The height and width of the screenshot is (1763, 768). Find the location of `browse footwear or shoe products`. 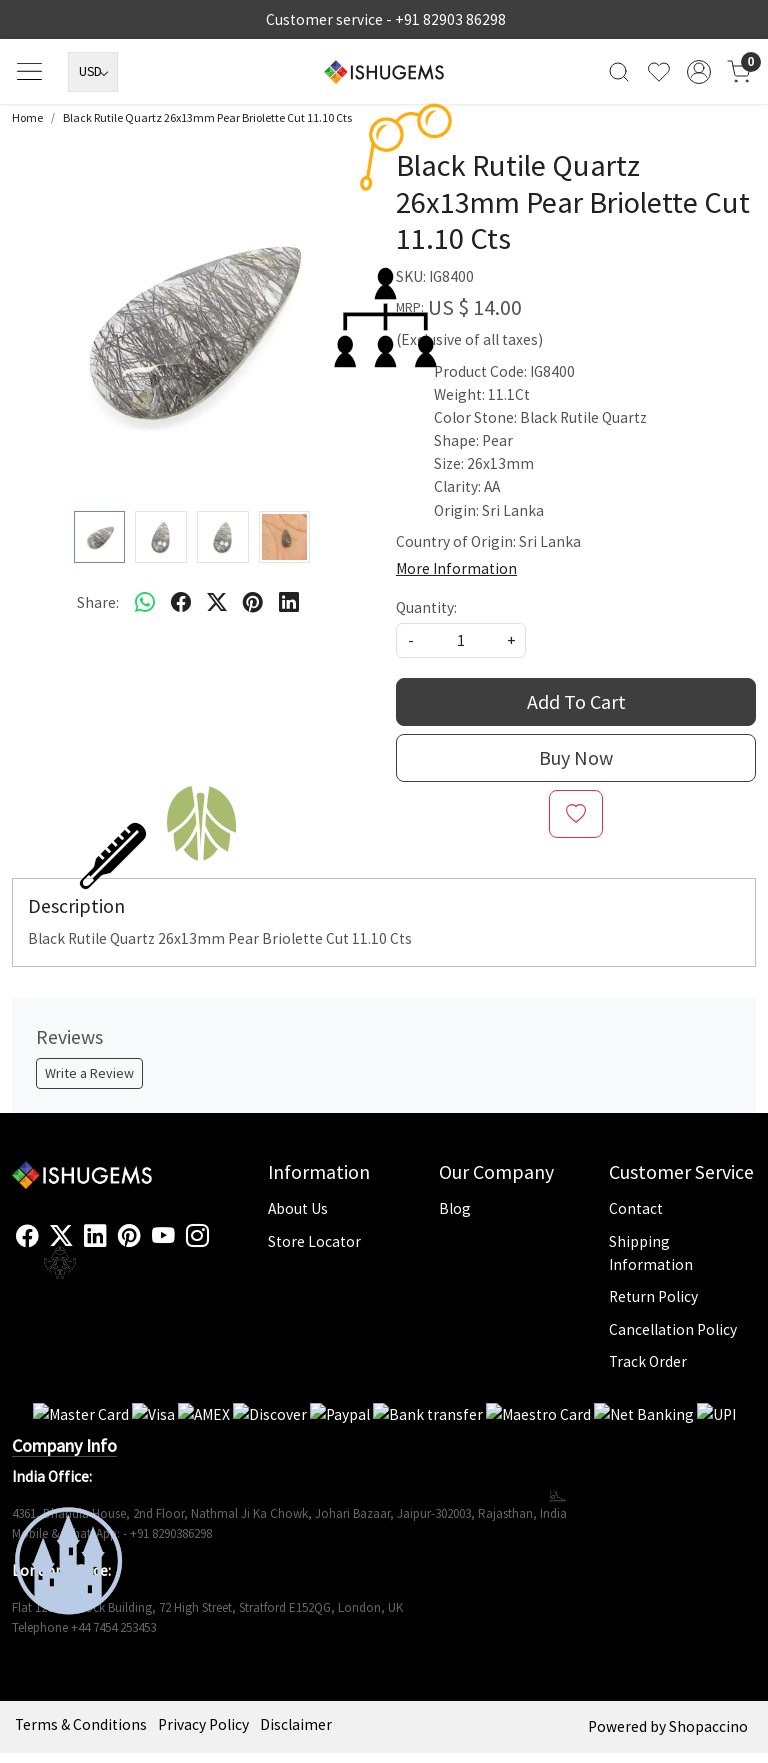

browse footwear or shoe products is located at coordinates (557, 1496).